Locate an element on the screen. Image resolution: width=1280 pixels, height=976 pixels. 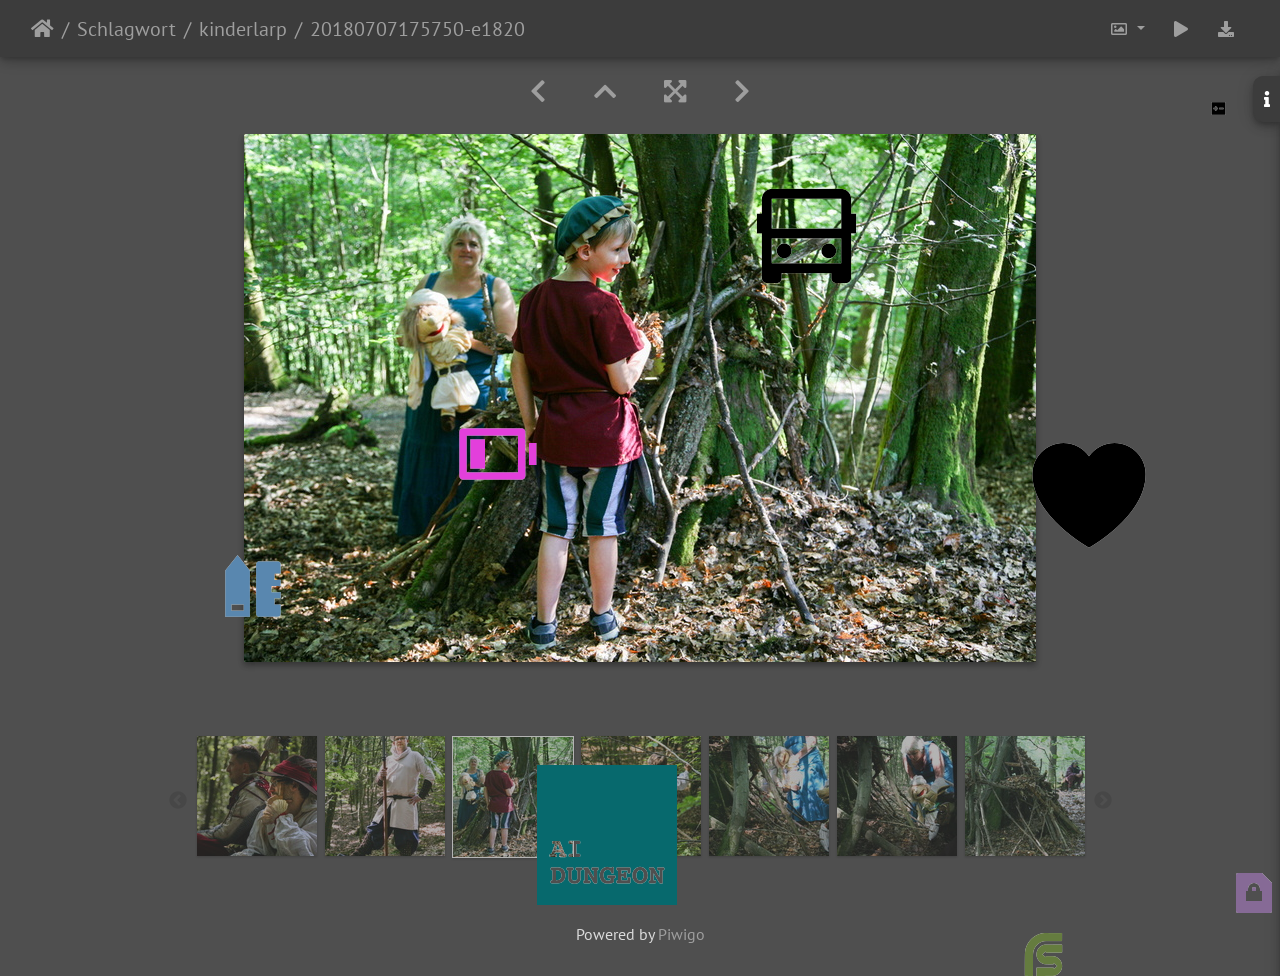
indicates low battery status is located at coordinates (496, 454).